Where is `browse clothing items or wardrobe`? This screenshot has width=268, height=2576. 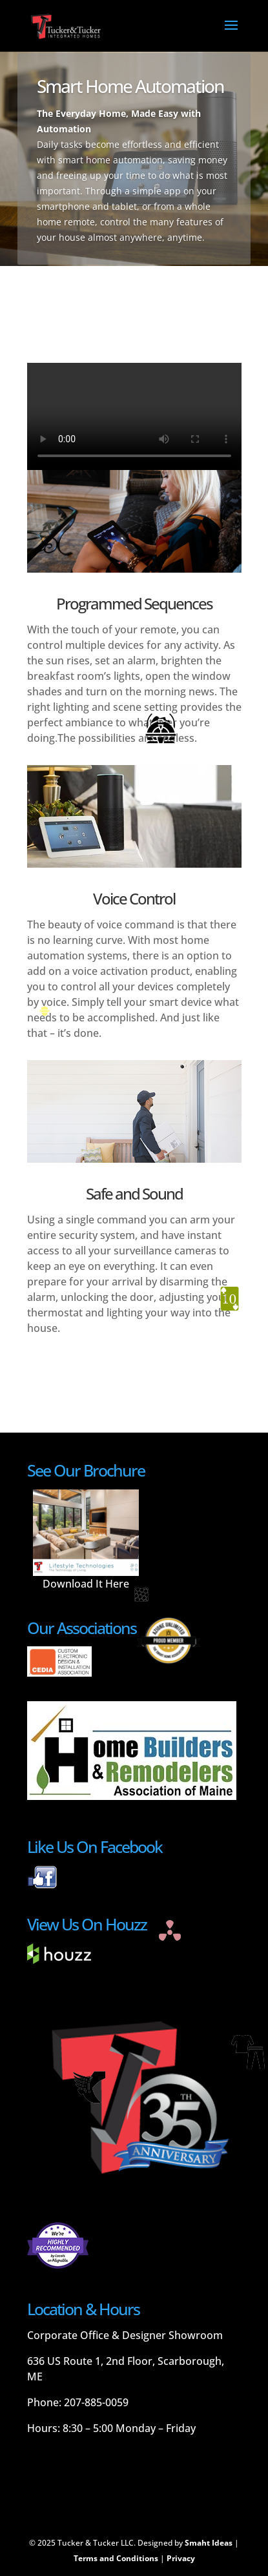 browse clothing items or wardrobe is located at coordinates (248, 2052).